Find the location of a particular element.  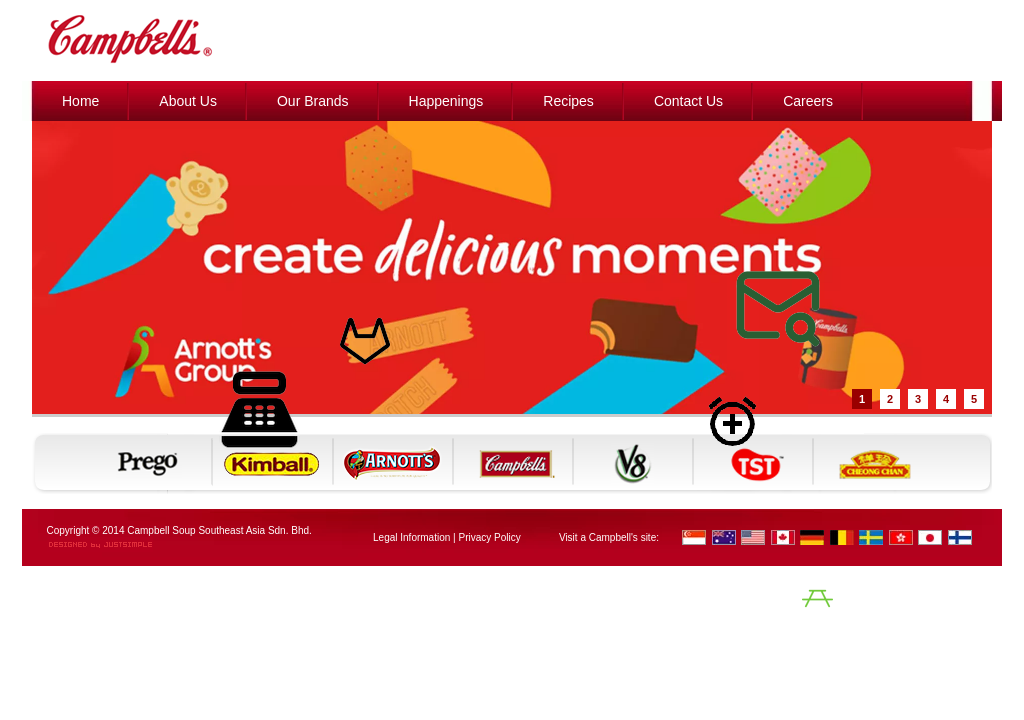

add a new alarm is located at coordinates (732, 421).